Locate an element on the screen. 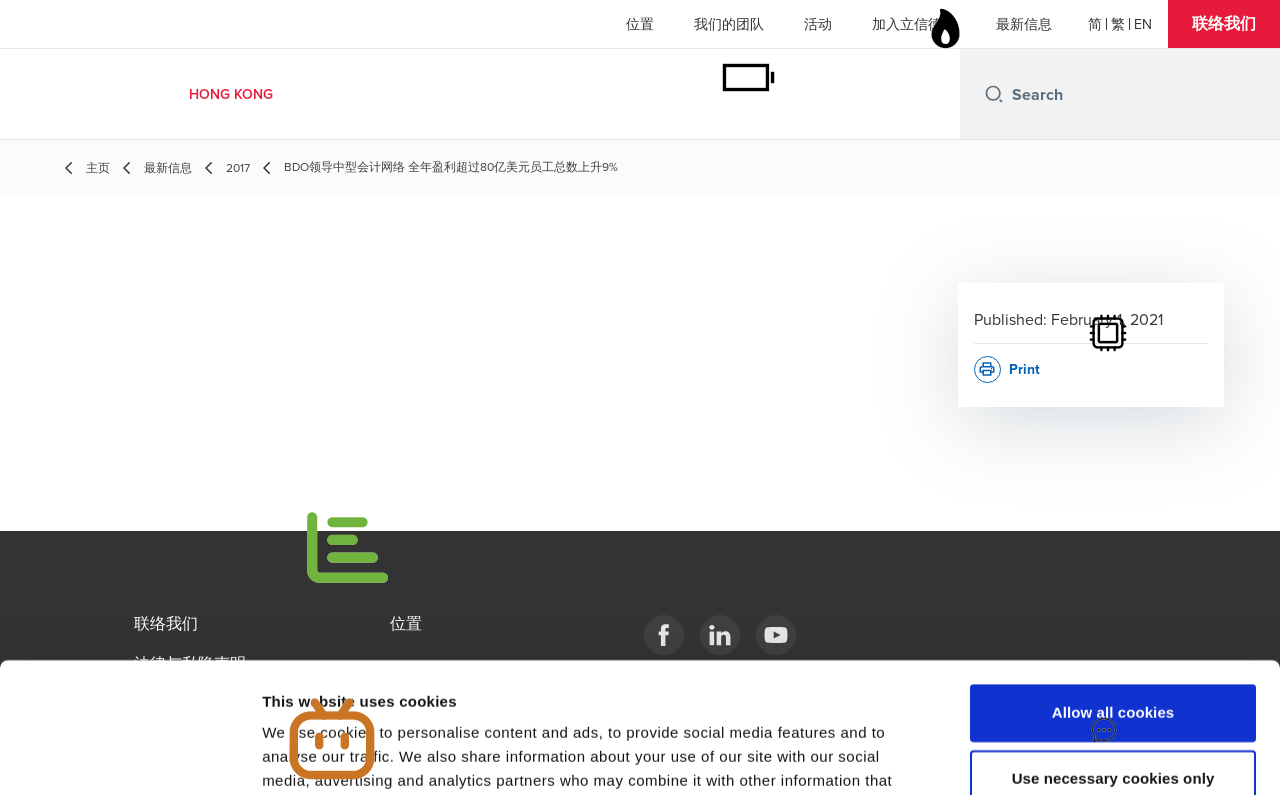 The image size is (1280, 795). view trending or hot content is located at coordinates (945, 28).